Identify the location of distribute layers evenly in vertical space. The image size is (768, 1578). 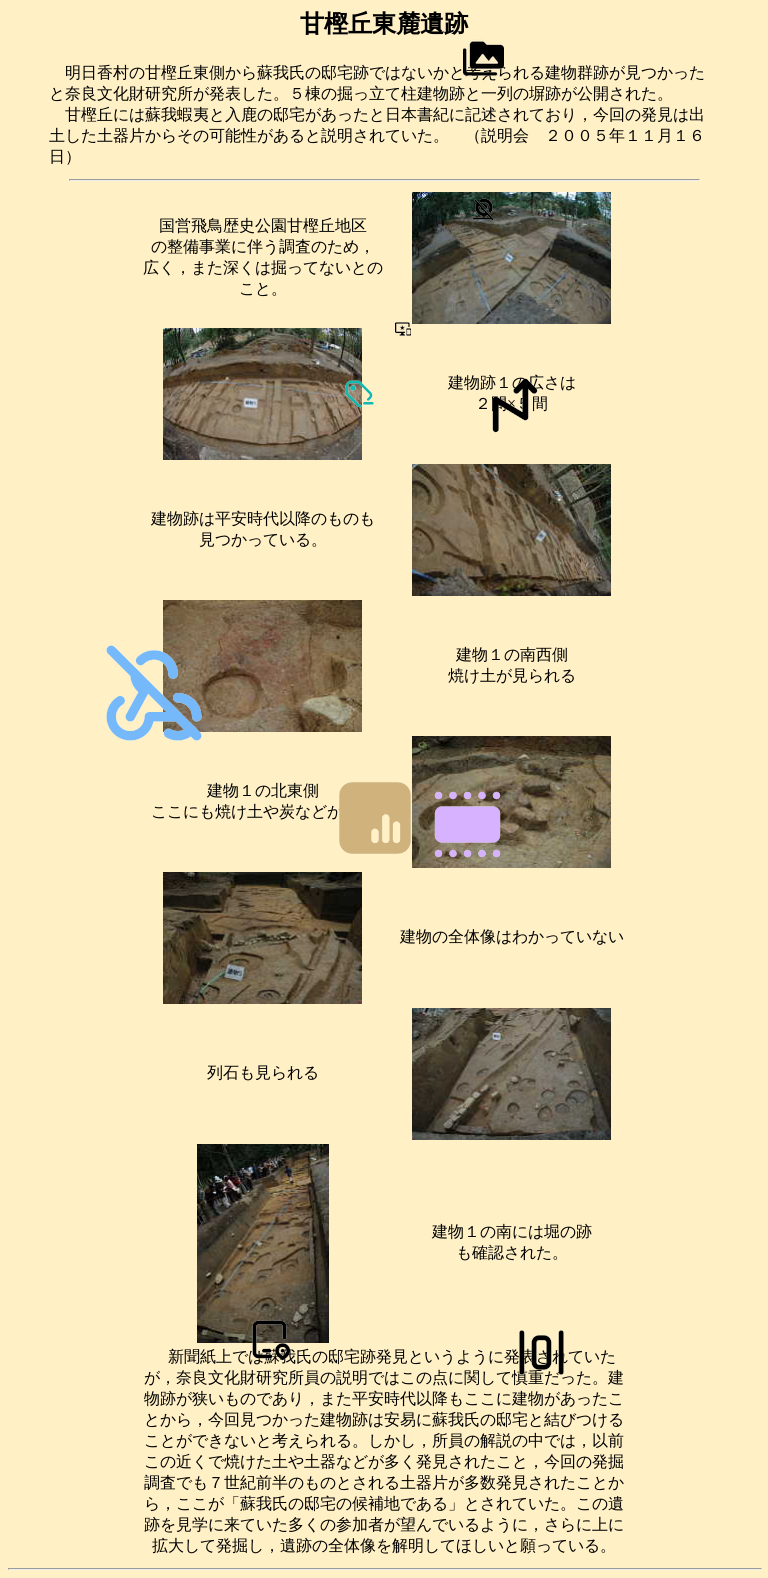
(541, 1352).